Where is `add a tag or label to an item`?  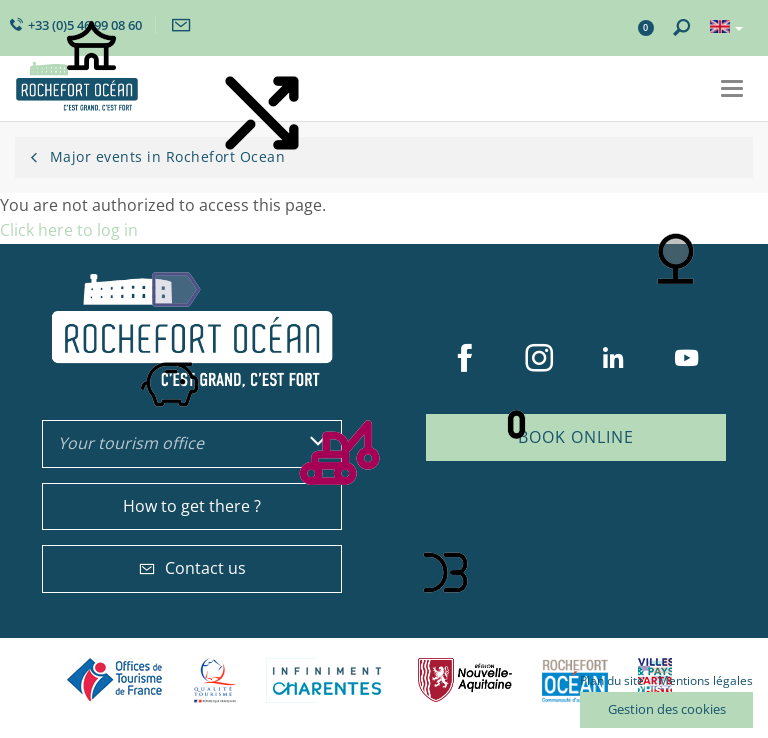
add a tag or label to an item is located at coordinates (174, 289).